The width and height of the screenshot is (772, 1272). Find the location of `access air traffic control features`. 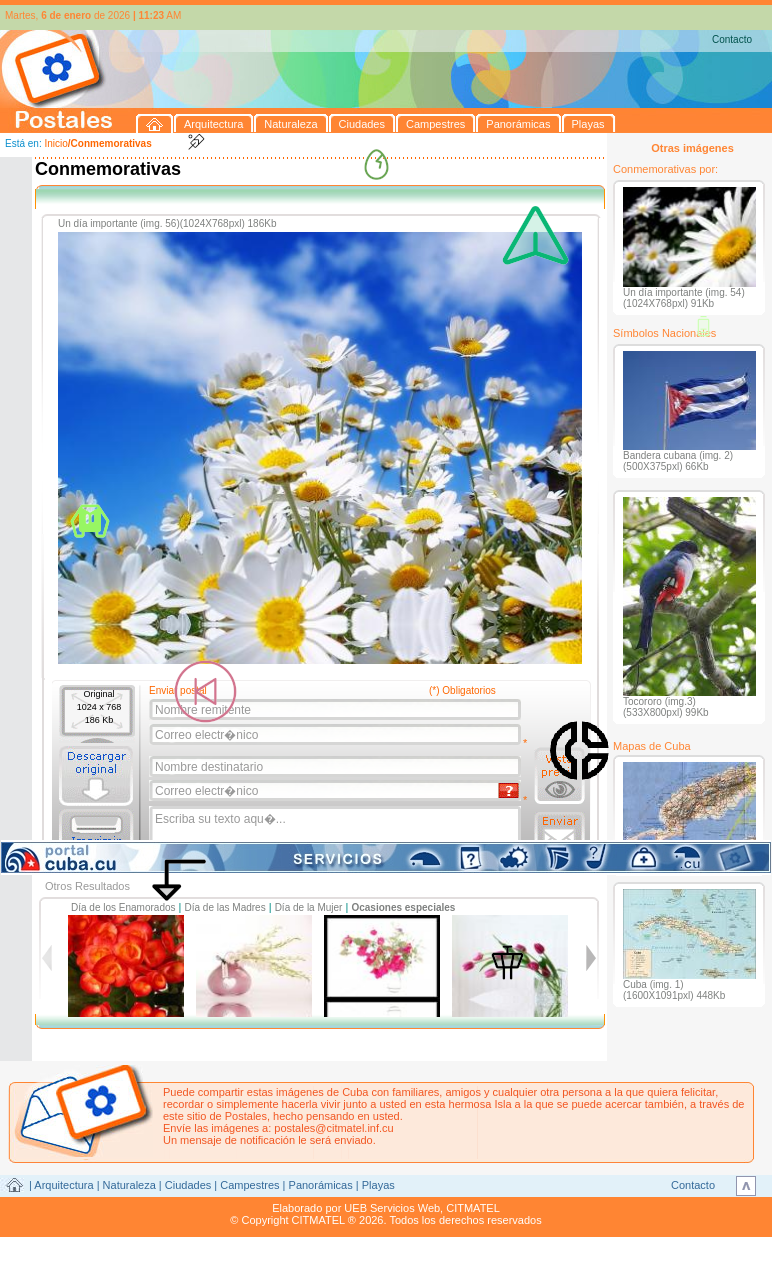

access air traffic control features is located at coordinates (507, 962).